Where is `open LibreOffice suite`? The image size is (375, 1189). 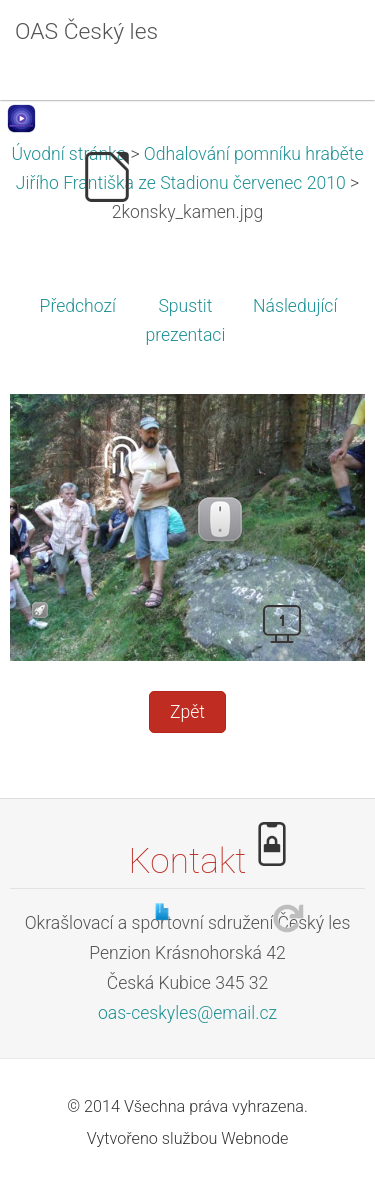
open LibreOffice suite is located at coordinates (107, 177).